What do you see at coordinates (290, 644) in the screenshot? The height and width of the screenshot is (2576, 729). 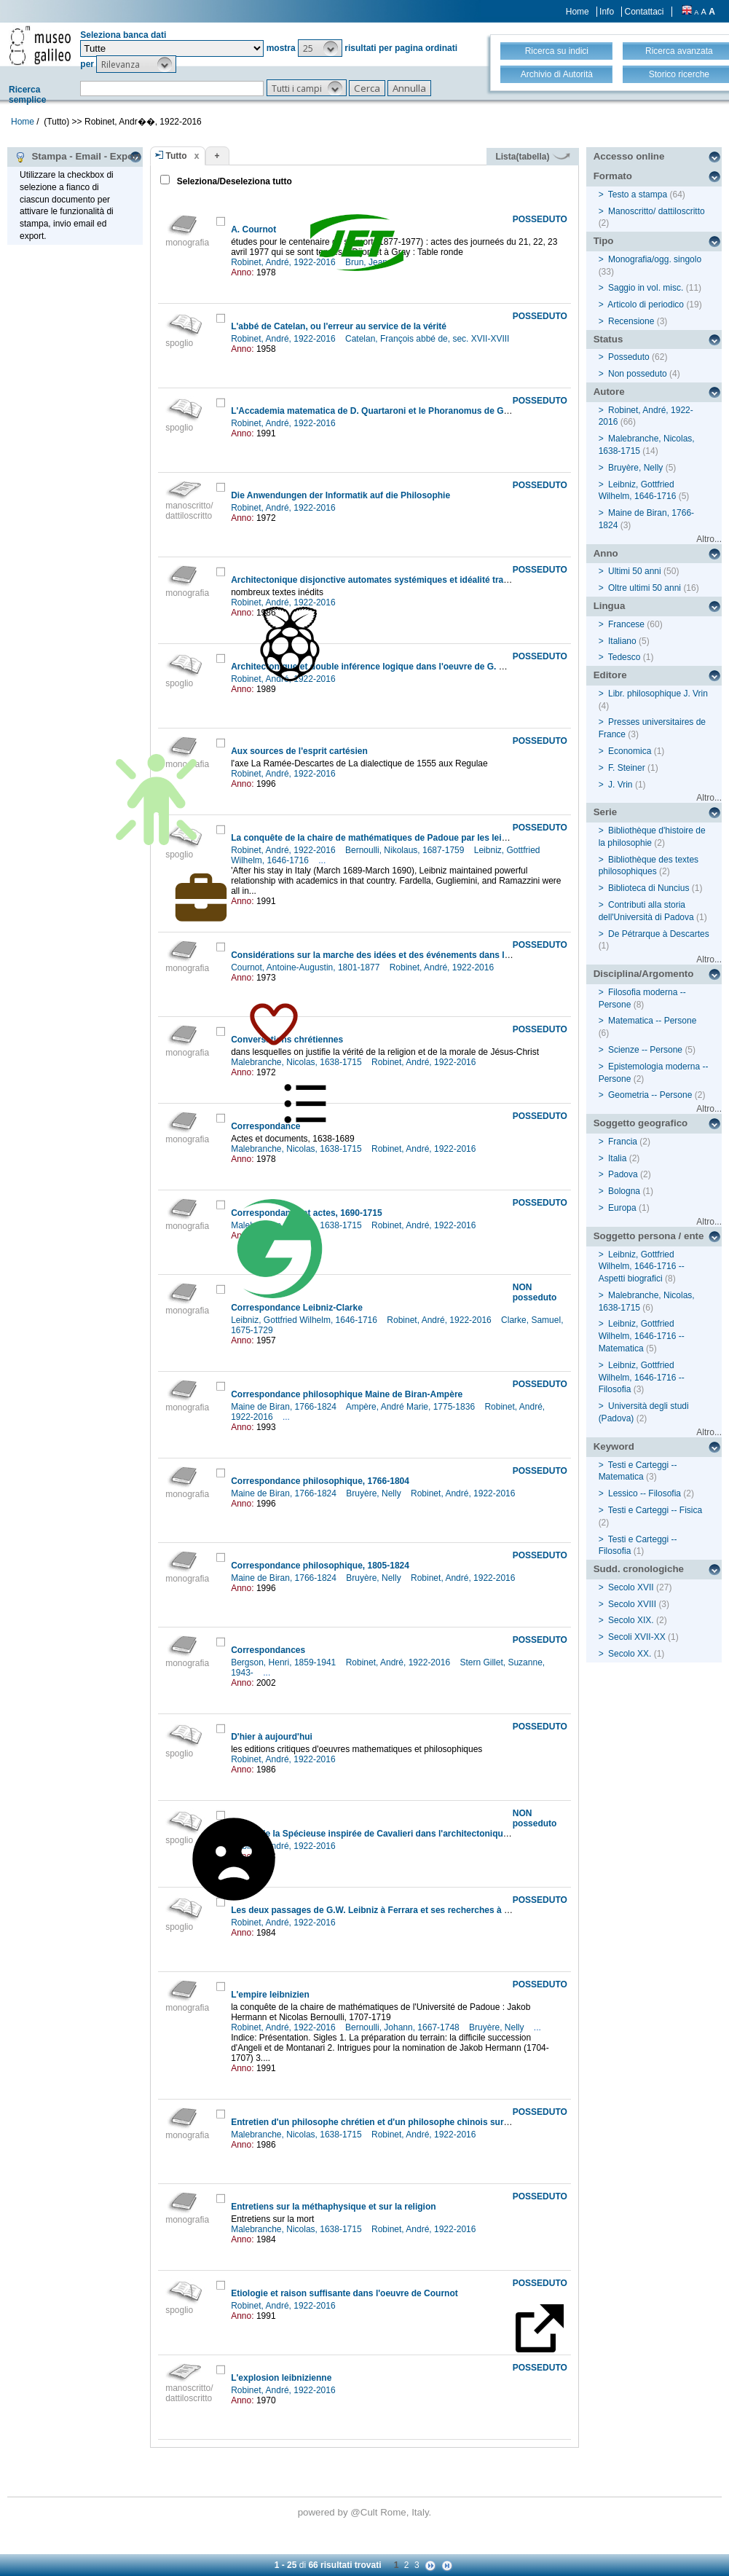 I see `raspberry pi brand logo` at bounding box center [290, 644].